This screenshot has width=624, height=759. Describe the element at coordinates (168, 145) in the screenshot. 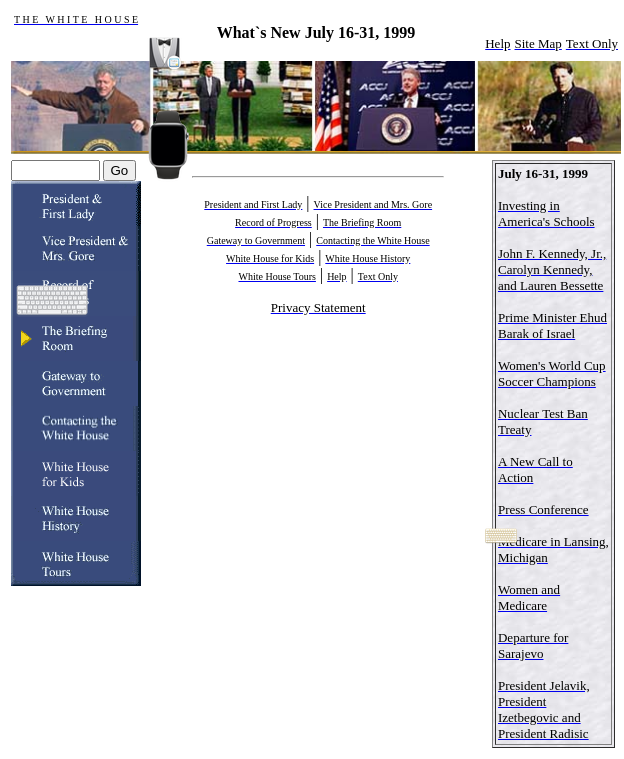

I see `manage your paired Apple Watch` at that location.